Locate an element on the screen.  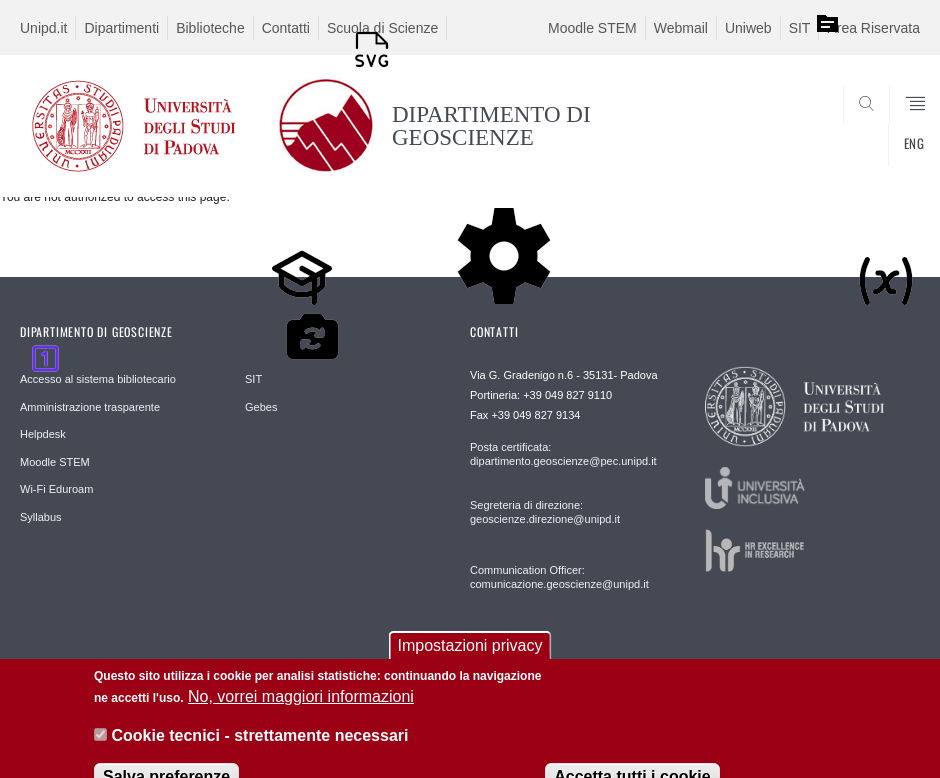
represents a variable or dynamic value in code is located at coordinates (886, 281).